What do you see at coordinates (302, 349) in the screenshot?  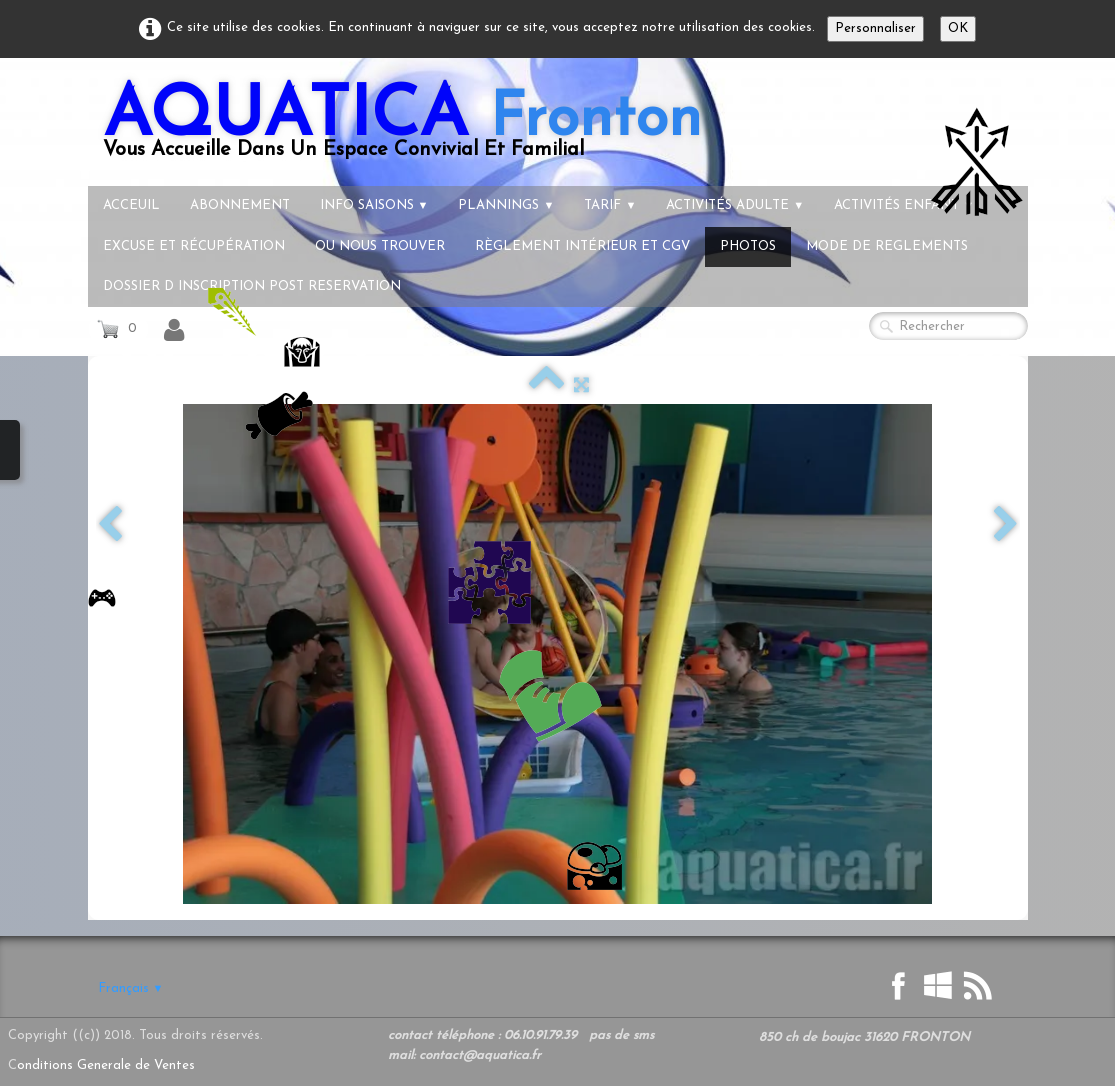 I see `select troll character or creature type` at bounding box center [302, 349].